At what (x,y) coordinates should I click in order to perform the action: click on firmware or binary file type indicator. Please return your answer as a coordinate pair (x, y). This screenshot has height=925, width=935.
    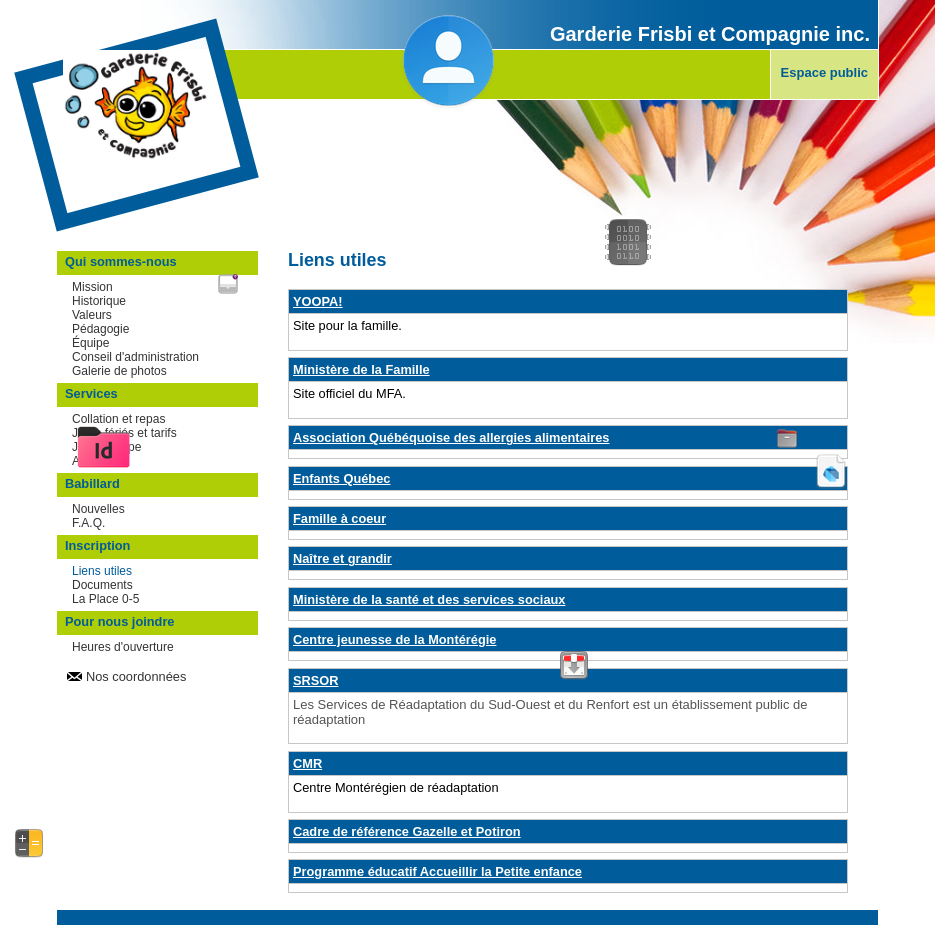
    Looking at the image, I should click on (628, 242).